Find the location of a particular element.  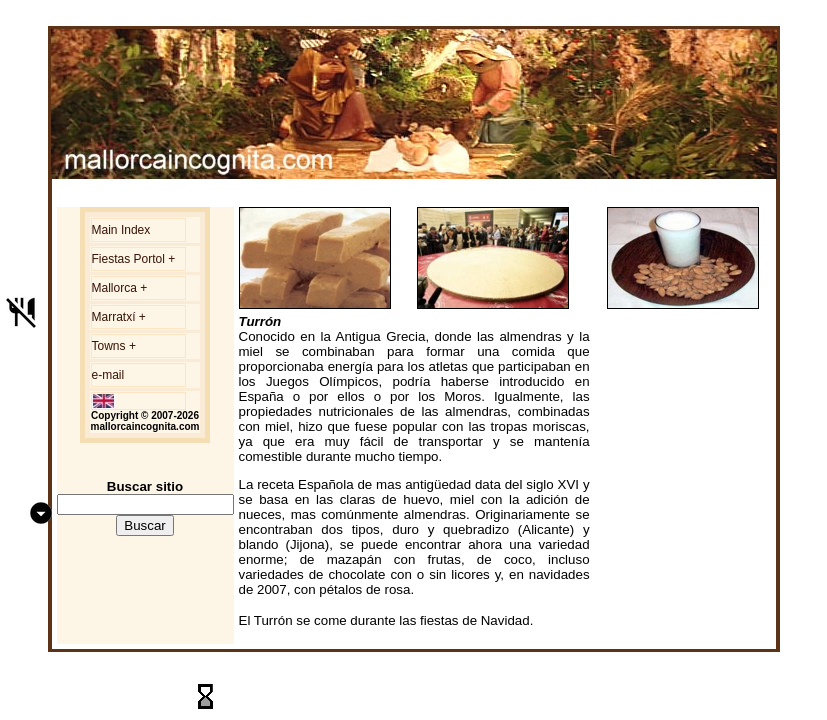

indicates time is running out or nearing completion is located at coordinates (205, 696).